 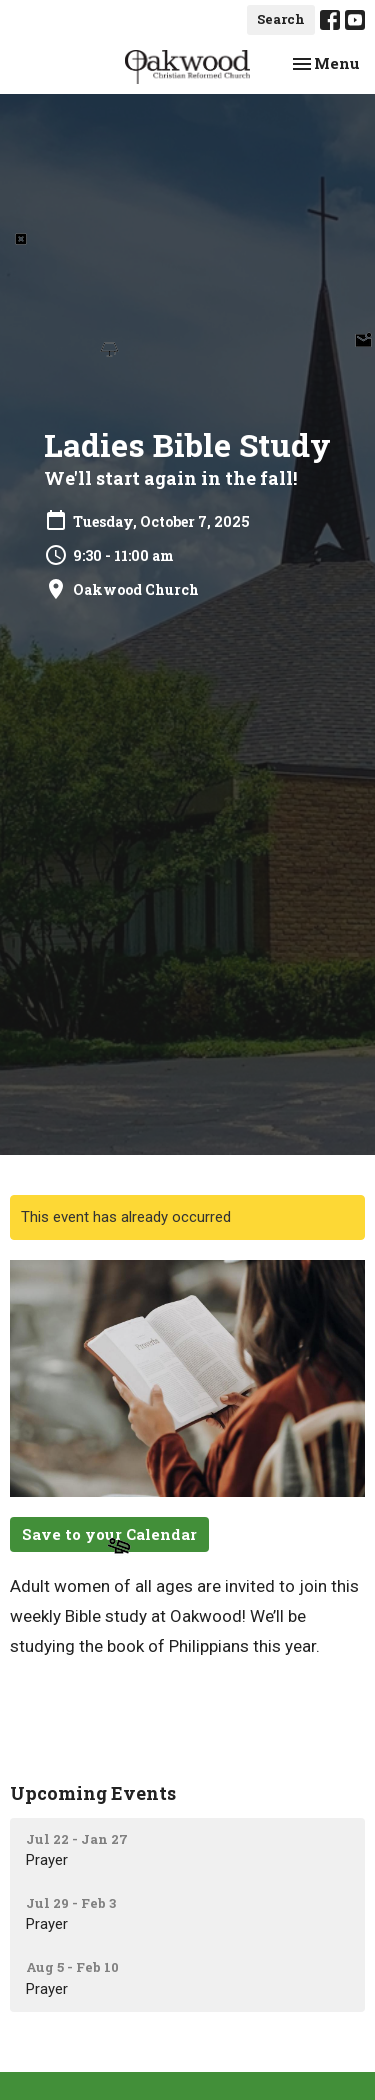 I want to click on close or dismiss a dialog box, so click(x=21, y=239).